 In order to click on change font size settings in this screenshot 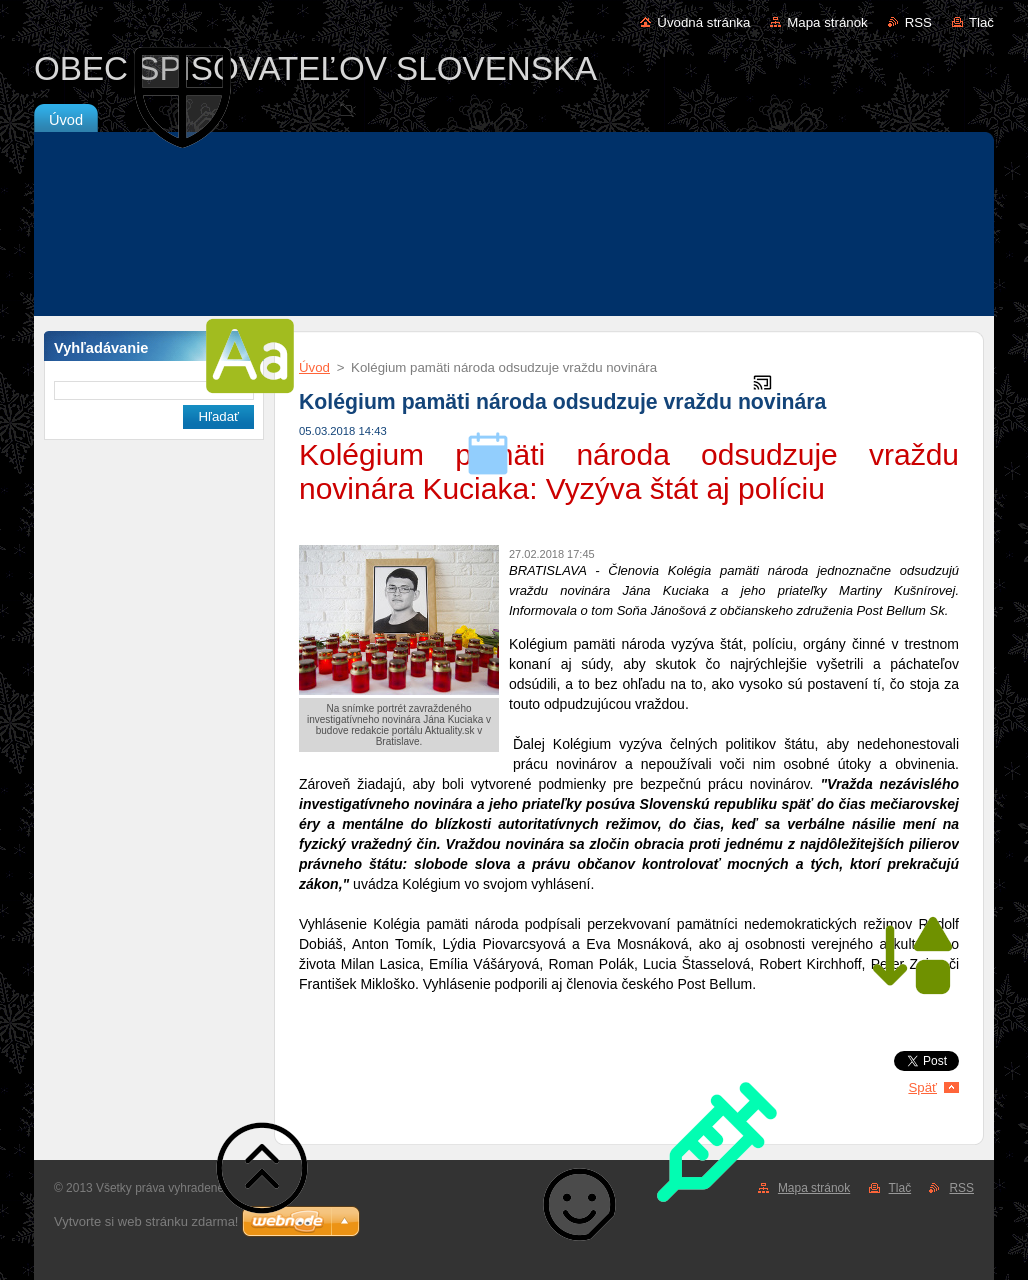, I will do `click(250, 356)`.